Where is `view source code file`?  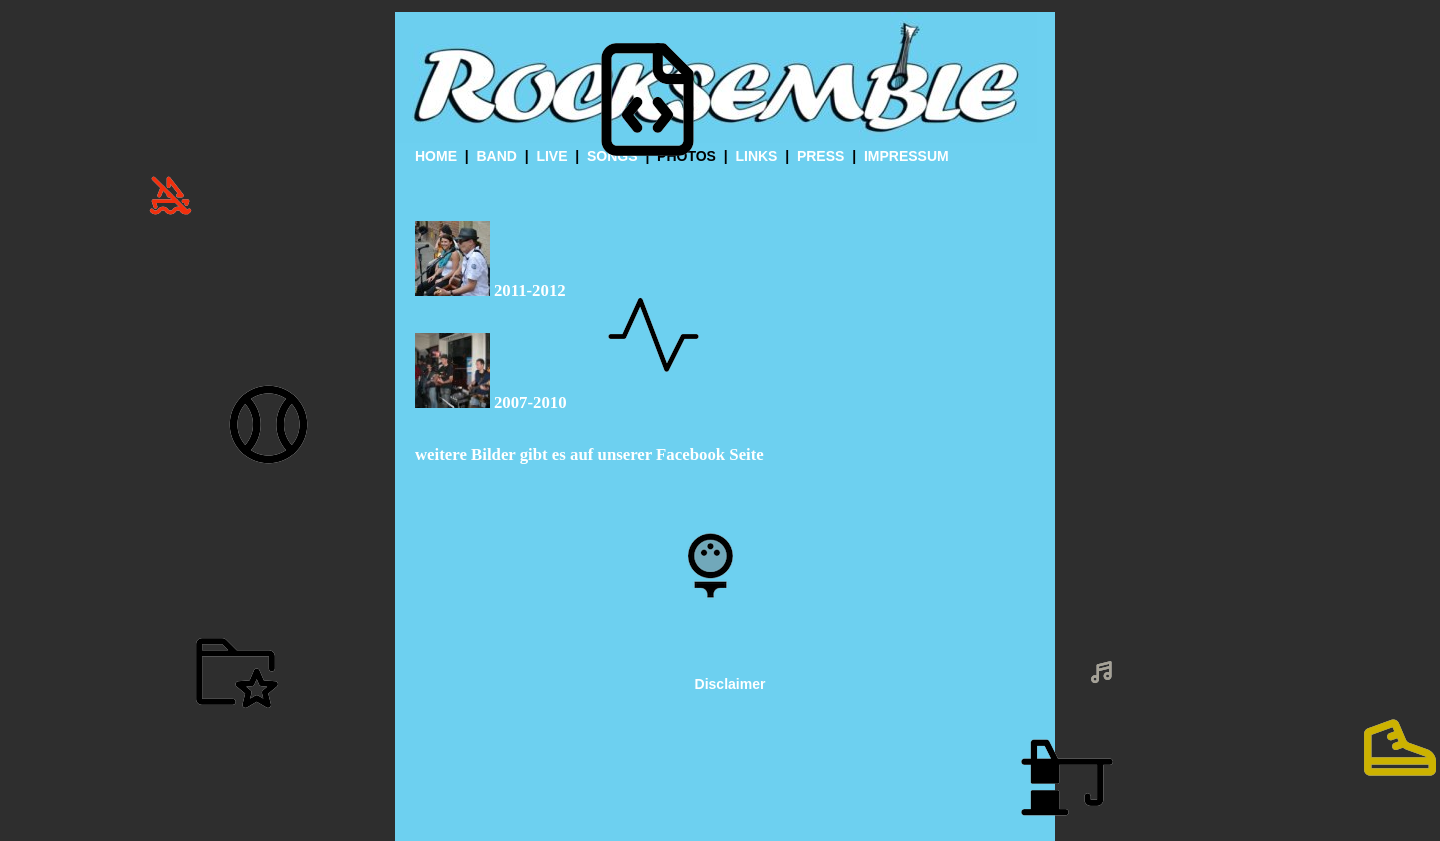
view source code file is located at coordinates (647, 99).